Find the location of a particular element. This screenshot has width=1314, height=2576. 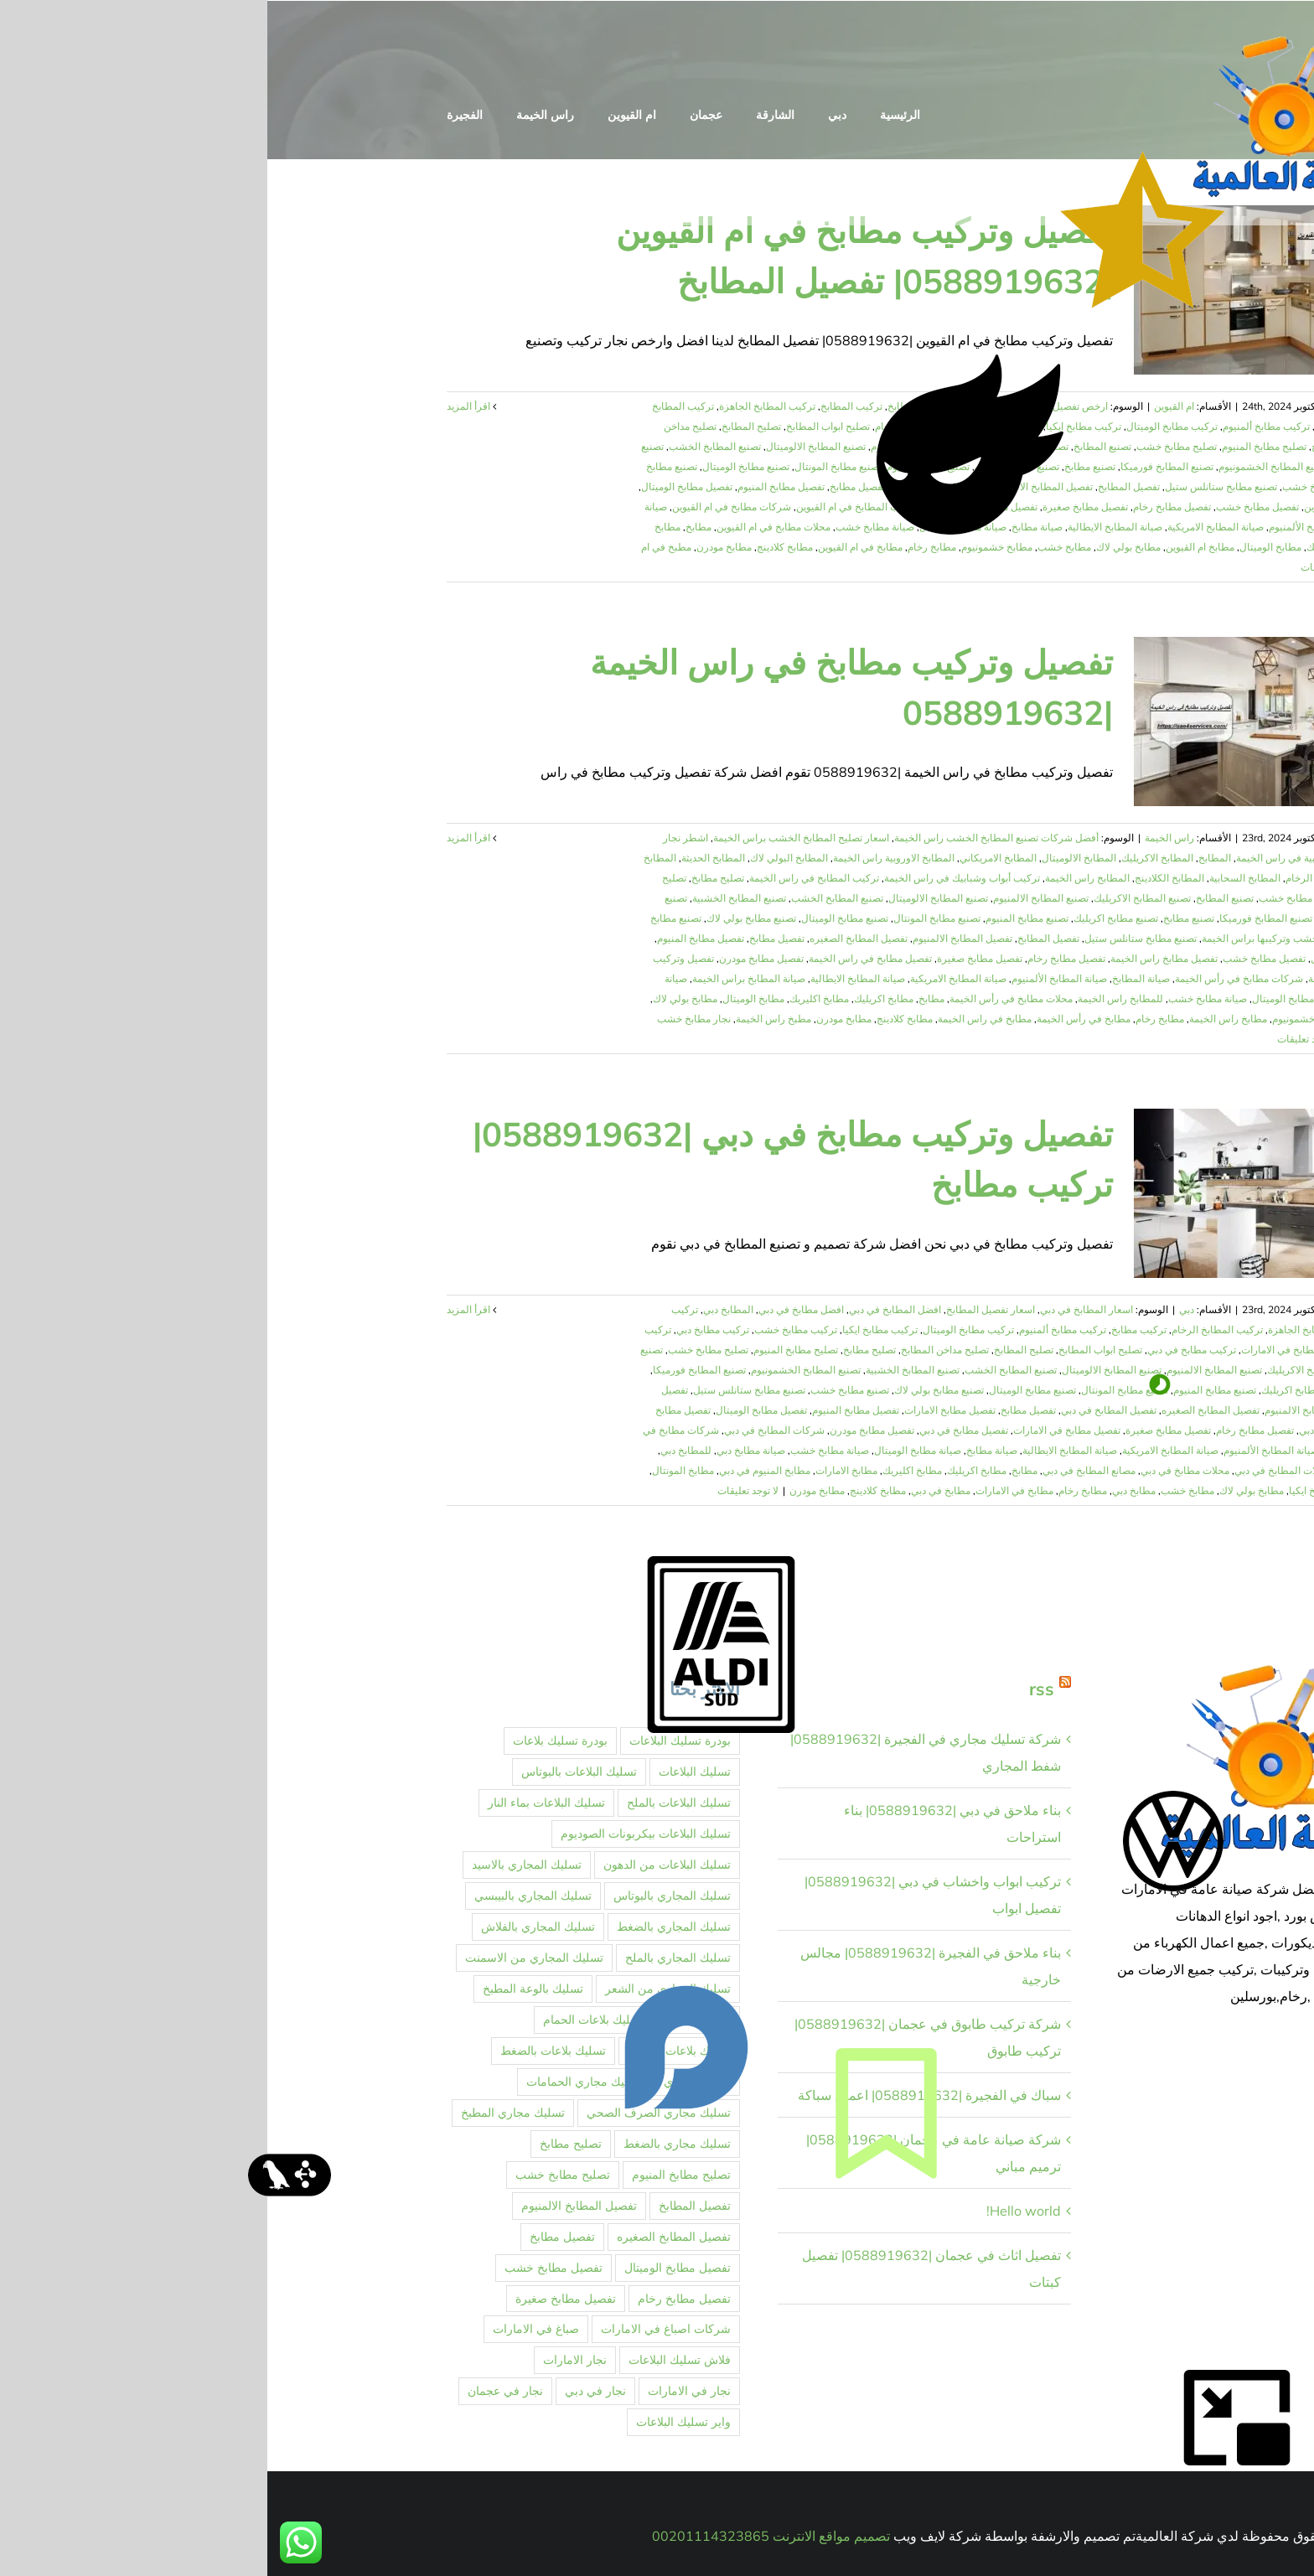

volkswagen brand logo is located at coordinates (1173, 1841).